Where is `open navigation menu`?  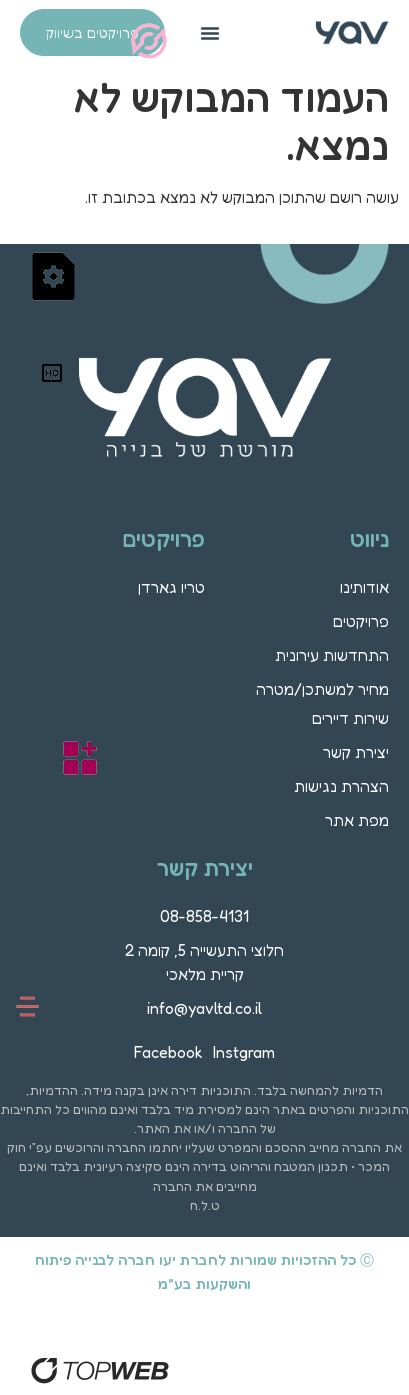
open navigation menu is located at coordinates (27, 1006).